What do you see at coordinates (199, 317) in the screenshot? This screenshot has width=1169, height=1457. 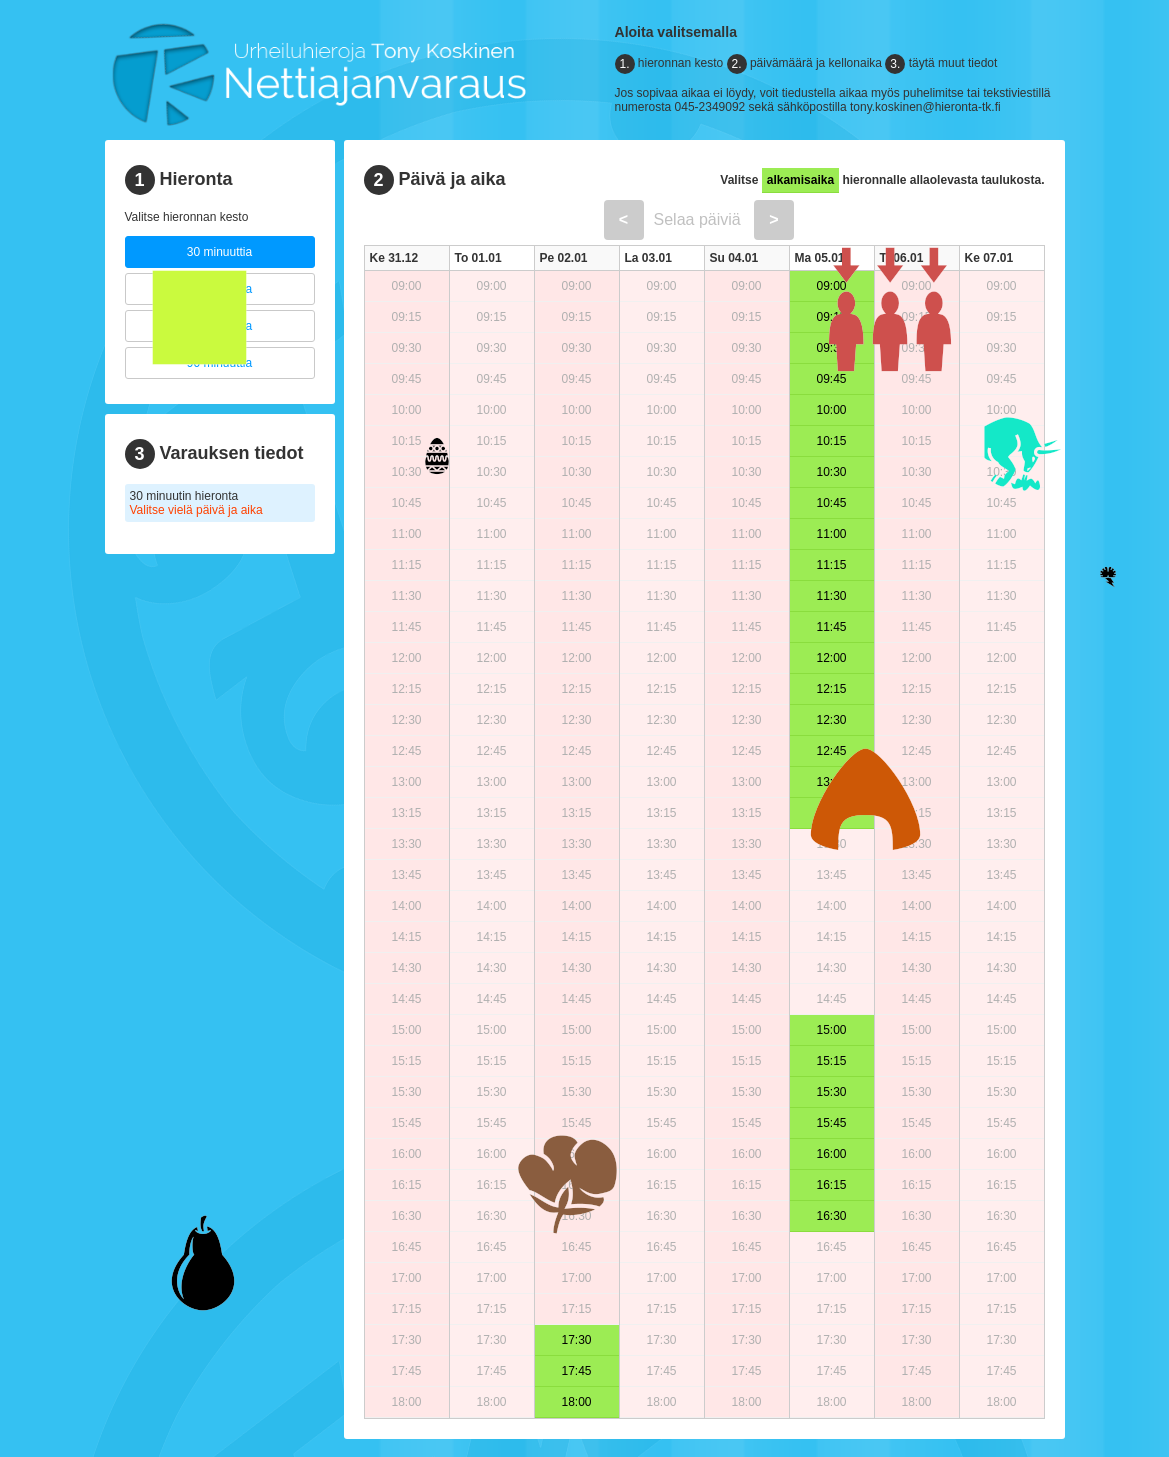 I see `placeholder for empty content area` at bounding box center [199, 317].